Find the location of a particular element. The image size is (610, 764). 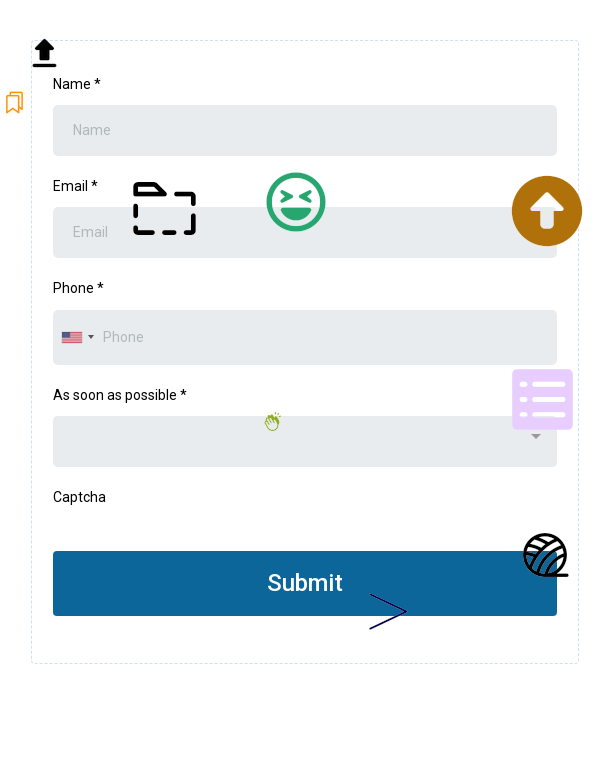

react with a laughing emoji is located at coordinates (296, 202).